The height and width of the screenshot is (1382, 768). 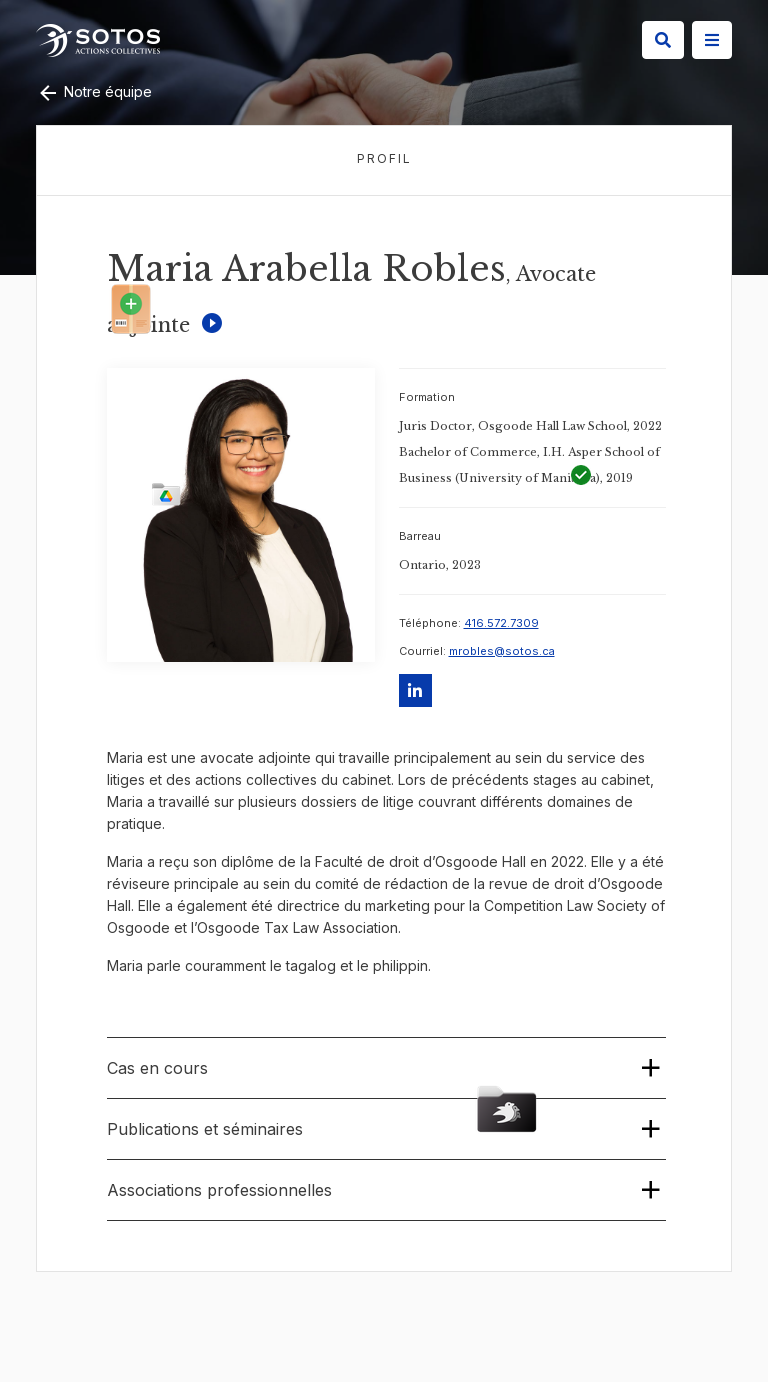 I want to click on mark item as complete, so click(x=581, y=475).